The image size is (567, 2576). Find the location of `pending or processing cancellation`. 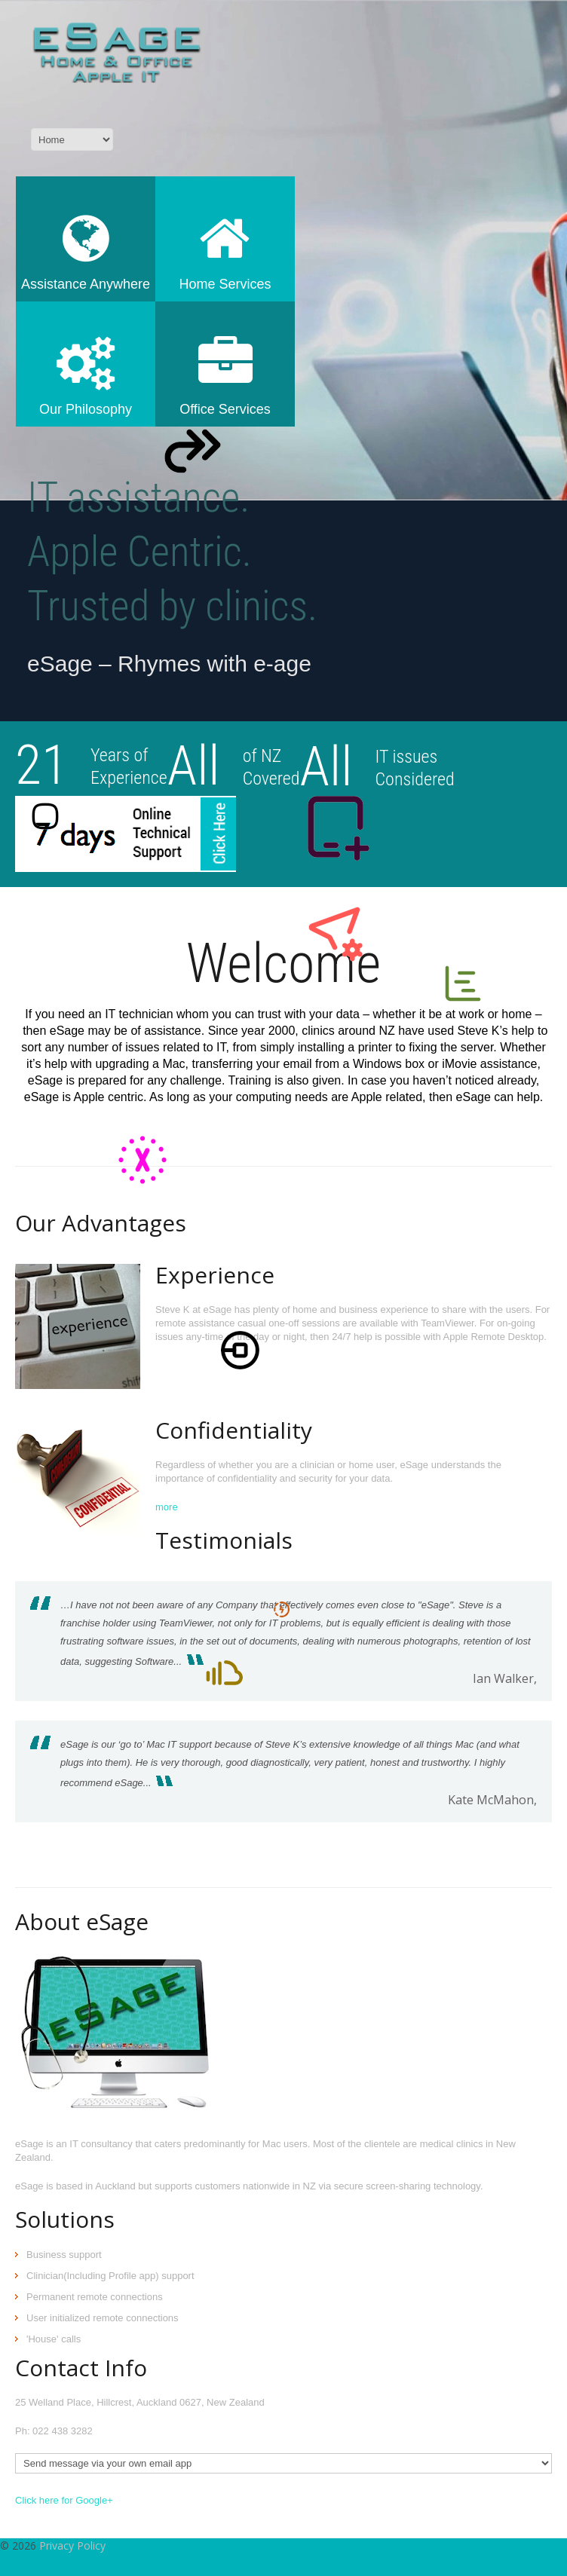

pending or processing cancellation is located at coordinates (143, 1160).